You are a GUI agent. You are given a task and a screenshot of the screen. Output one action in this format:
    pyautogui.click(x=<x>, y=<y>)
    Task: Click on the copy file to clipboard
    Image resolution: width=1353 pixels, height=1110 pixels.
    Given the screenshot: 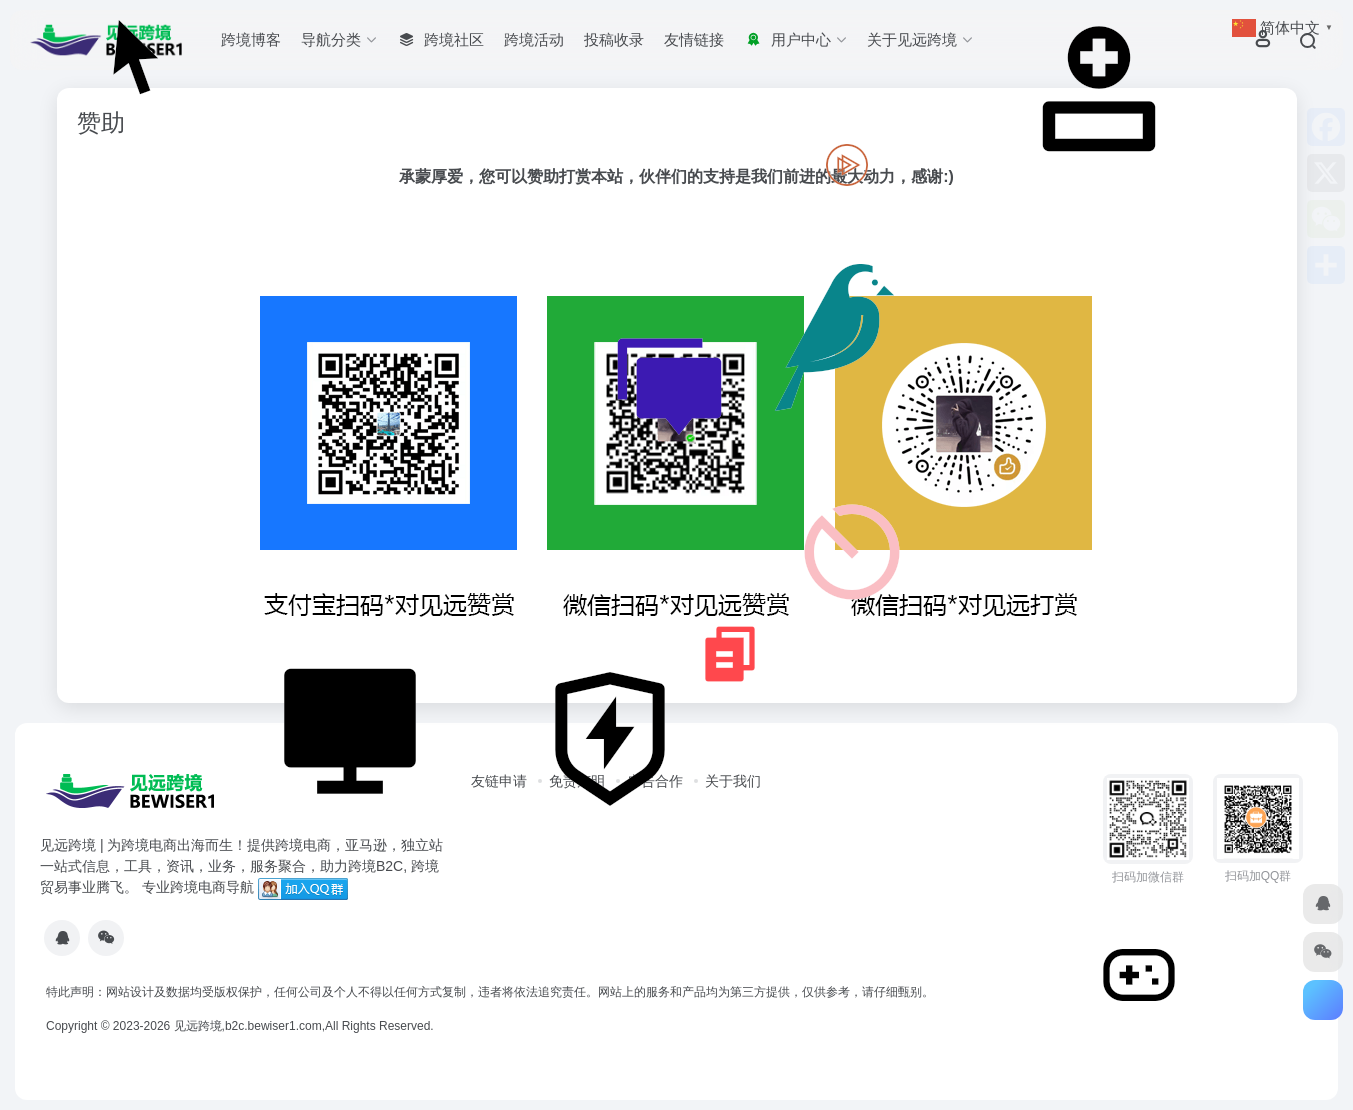 What is the action you would take?
    pyautogui.click(x=730, y=654)
    